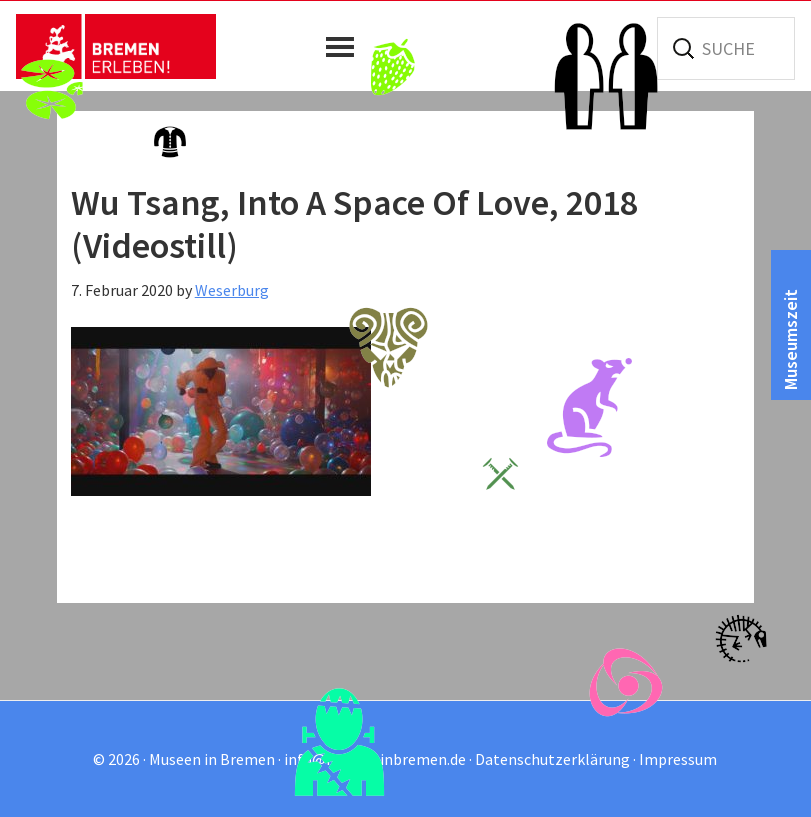 The image size is (811, 817). Describe the element at coordinates (388, 347) in the screenshot. I see `select a guitar pick or musical accessory` at that location.